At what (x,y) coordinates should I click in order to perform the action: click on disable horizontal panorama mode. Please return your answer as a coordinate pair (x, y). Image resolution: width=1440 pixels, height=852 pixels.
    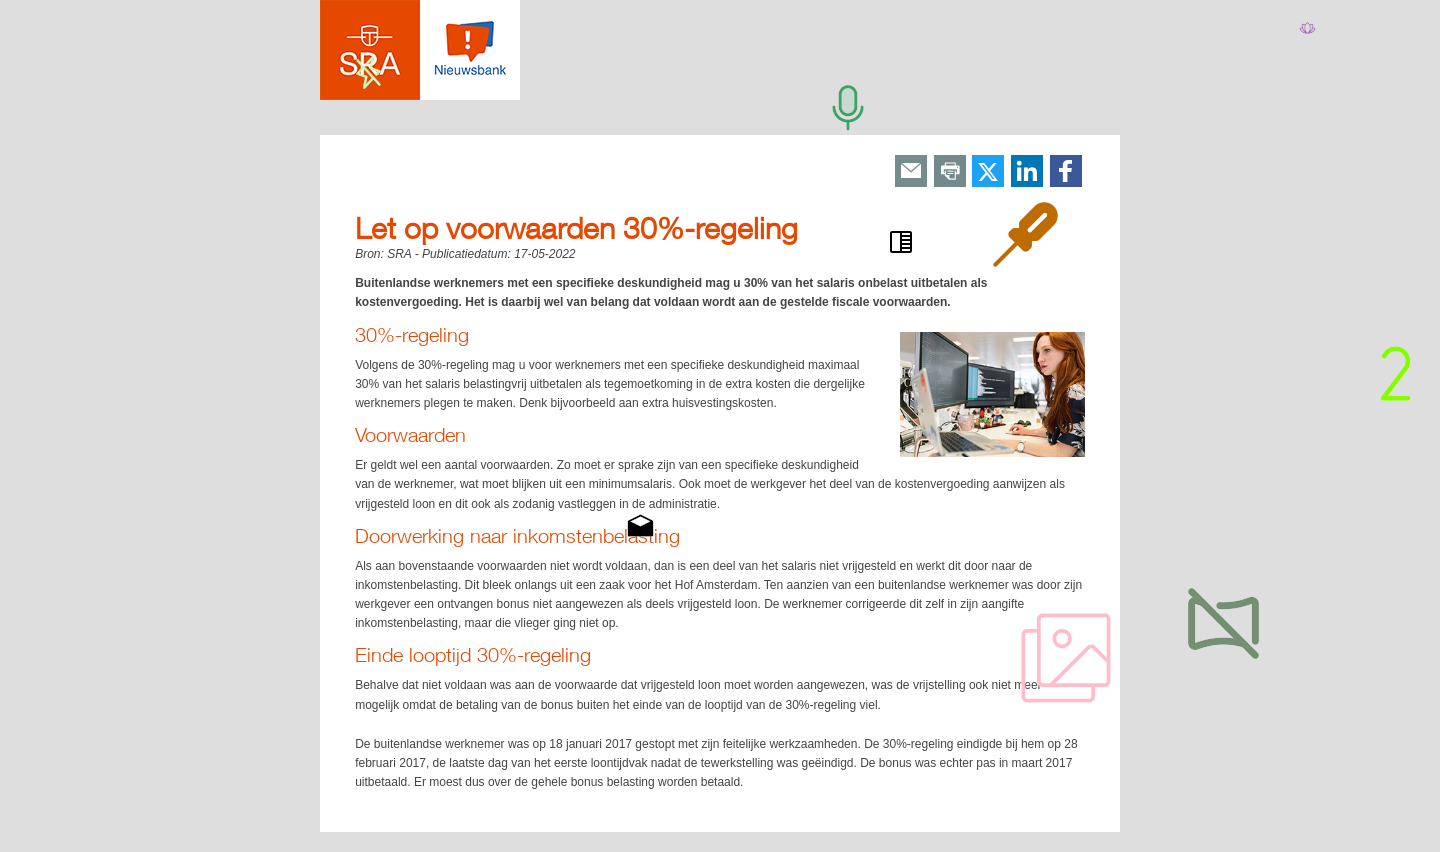
    Looking at the image, I should click on (1223, 623).